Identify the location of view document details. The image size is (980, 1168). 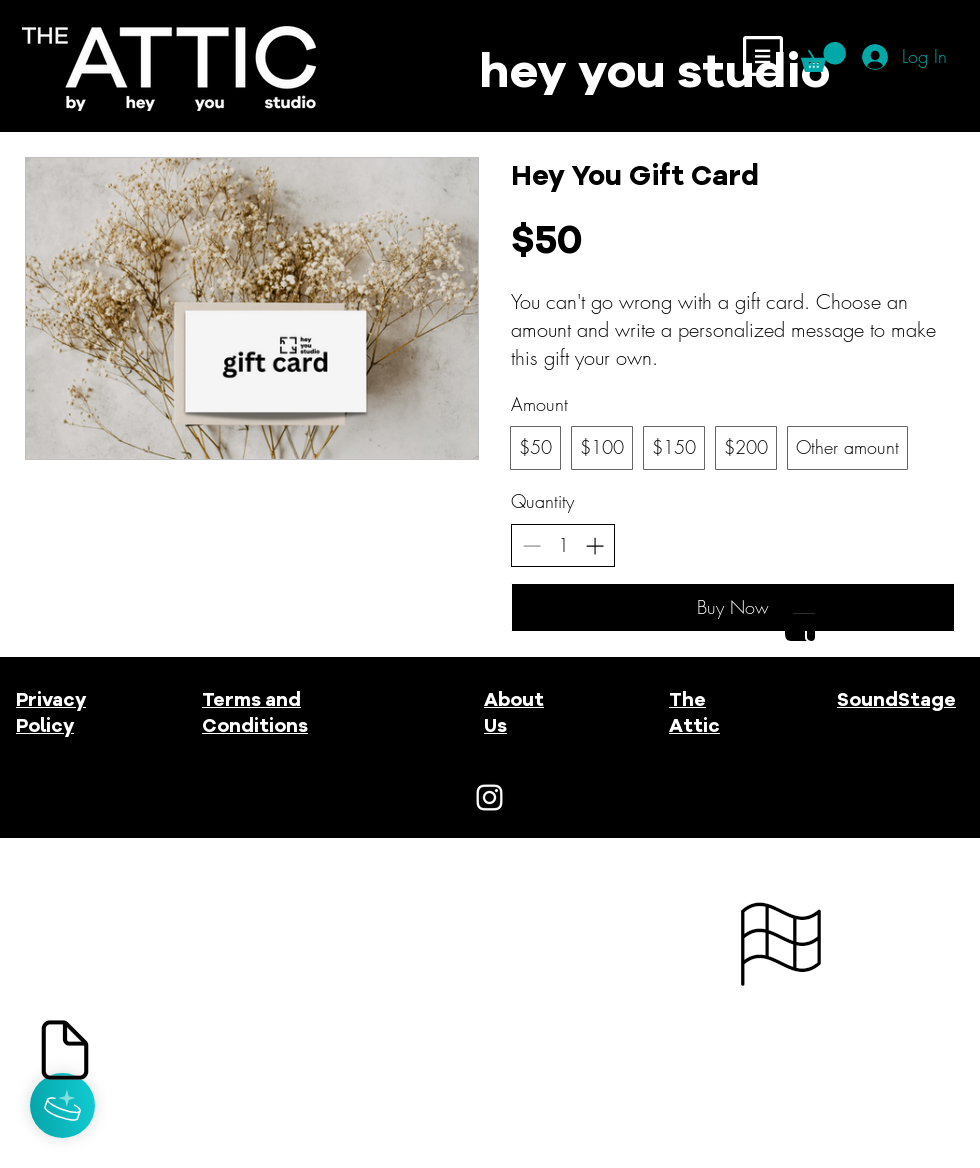
(65, 1050).